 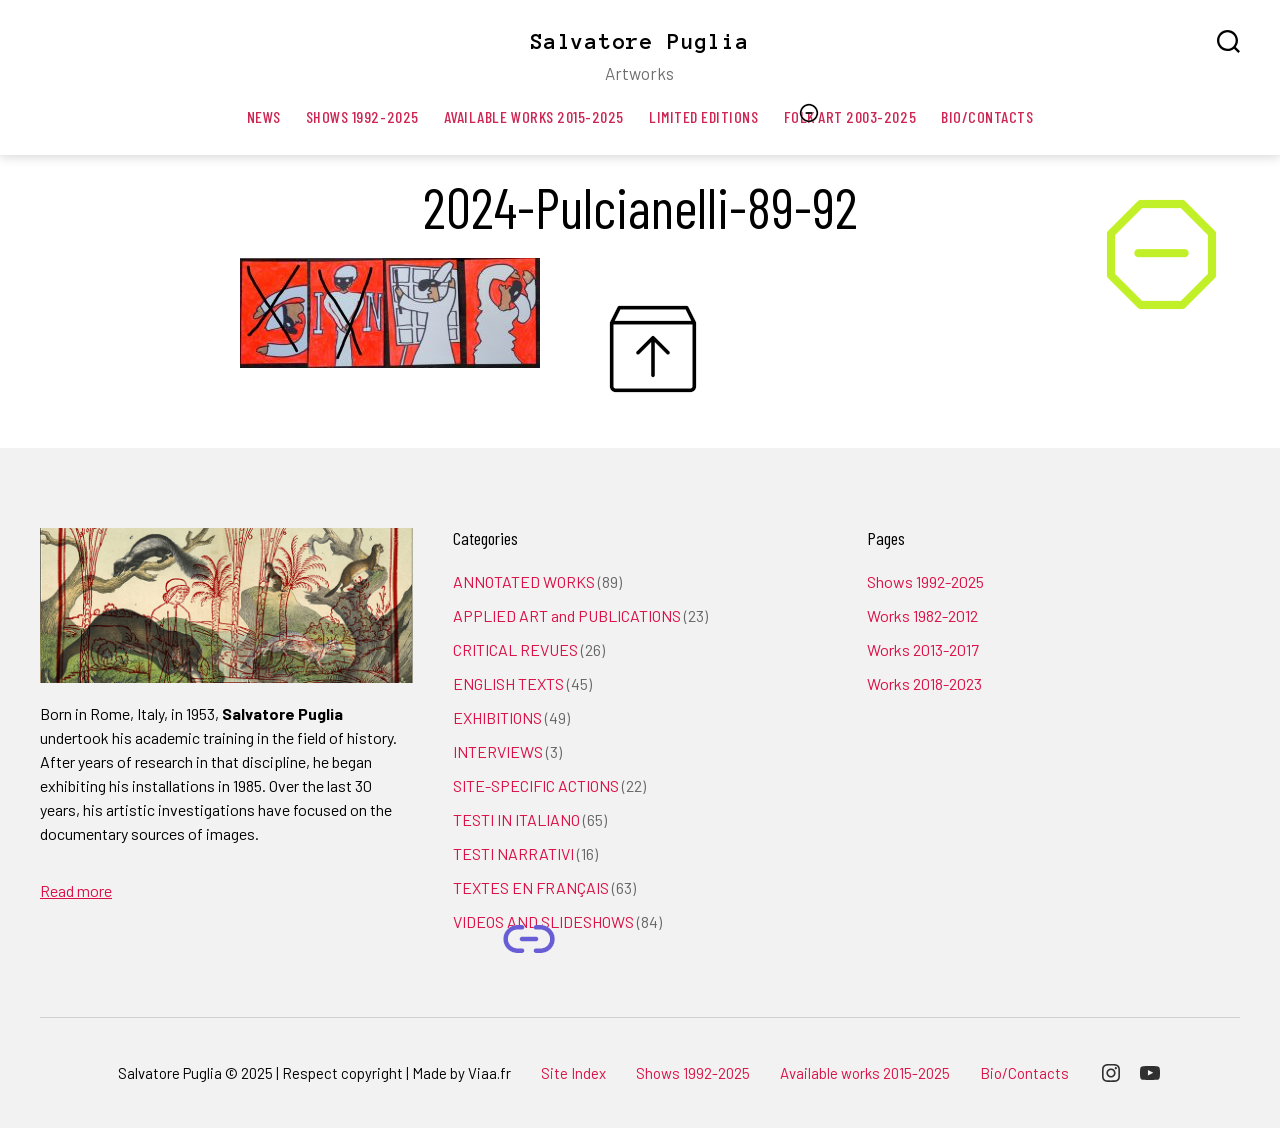 What do you see at coordinates (1161, 254) in the screenshot?
I see `indicates blocked or restricted content` at bounding box center [1161, 254].